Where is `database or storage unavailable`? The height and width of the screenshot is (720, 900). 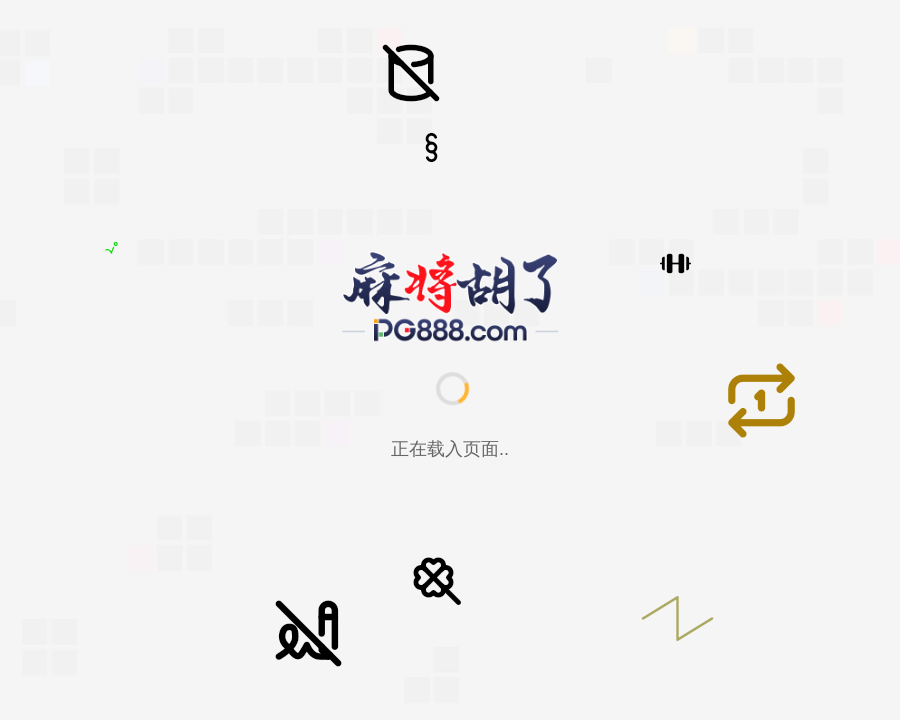
database or storage unavailable is located at coordinates (411, 73).